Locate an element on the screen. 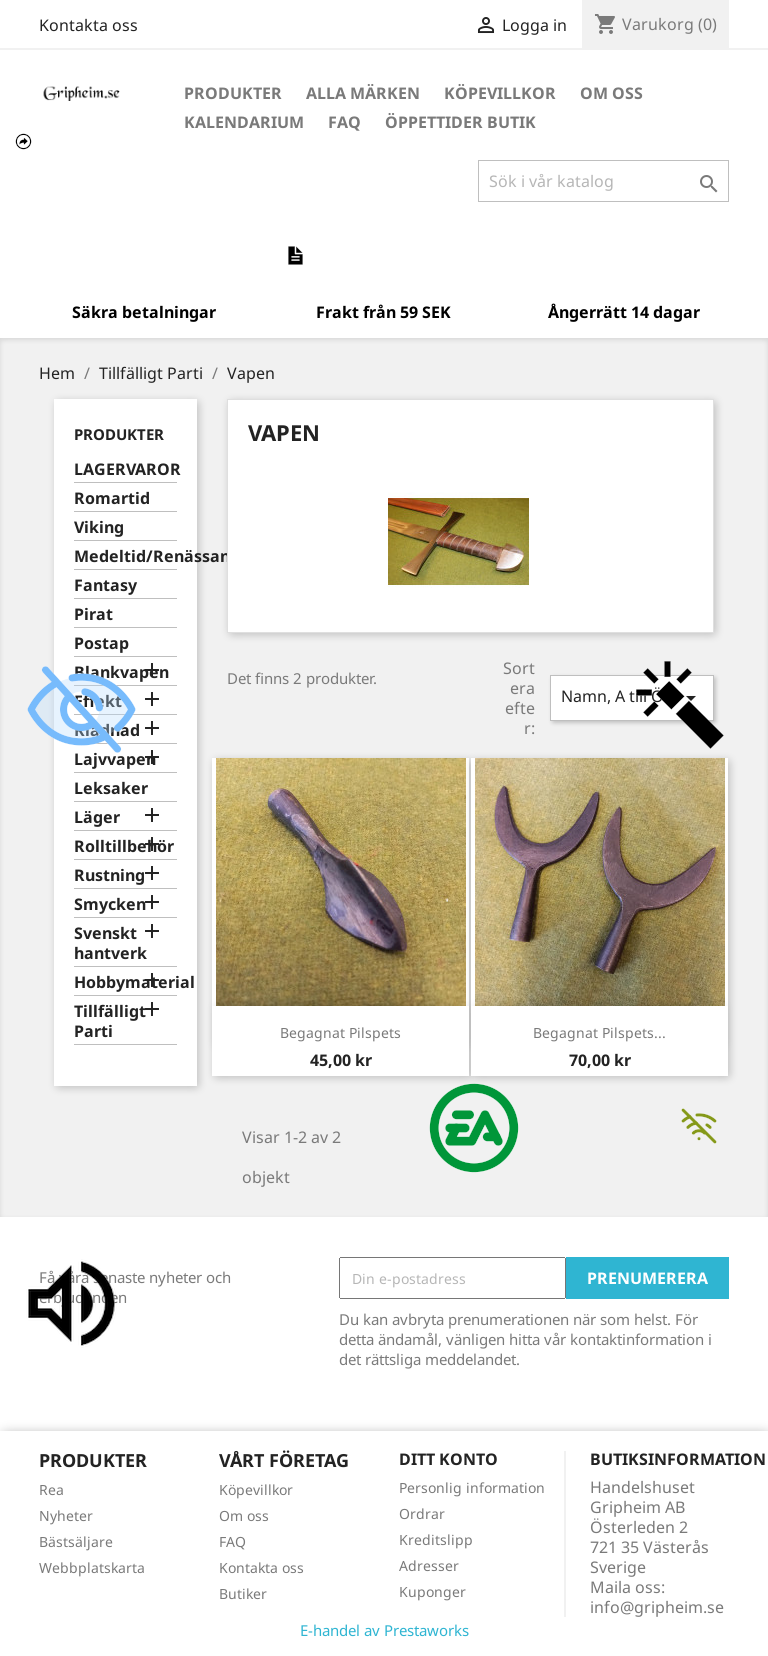 The height and width of the screenshot is (1656, 768). increase or unmute audio volume is located at coordinates (71, 1303).